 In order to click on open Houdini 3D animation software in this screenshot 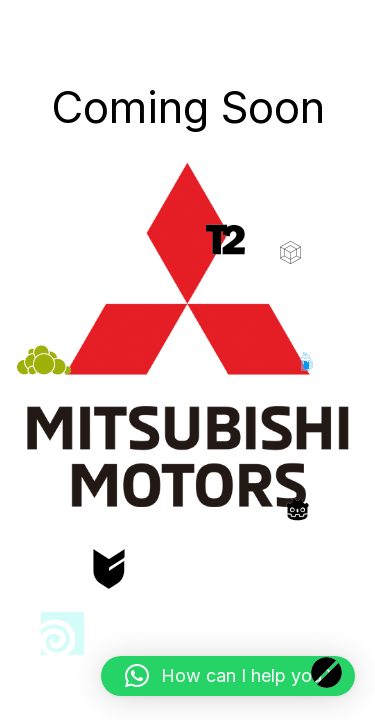, I will do `click(62, 633)`.